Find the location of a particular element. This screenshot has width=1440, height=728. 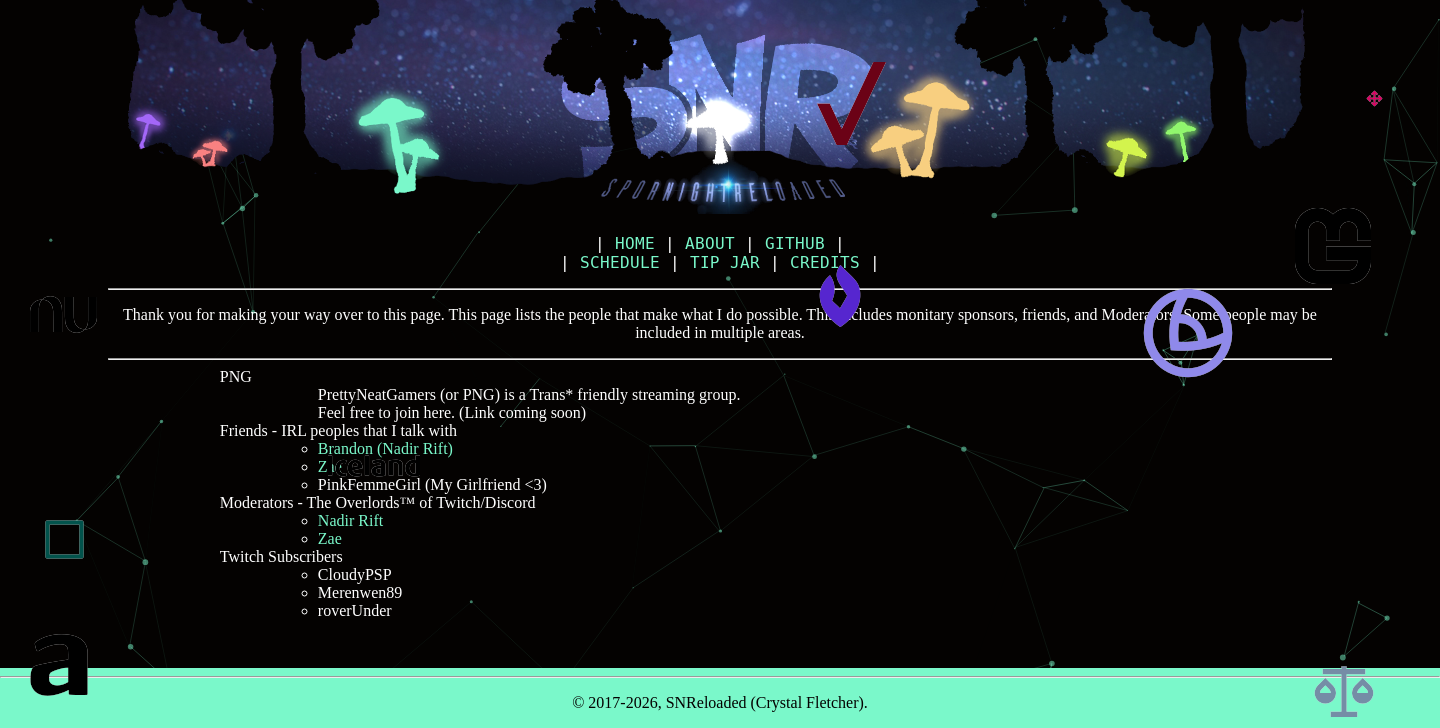

open the Nubank app is located at coordinates (63, 314).